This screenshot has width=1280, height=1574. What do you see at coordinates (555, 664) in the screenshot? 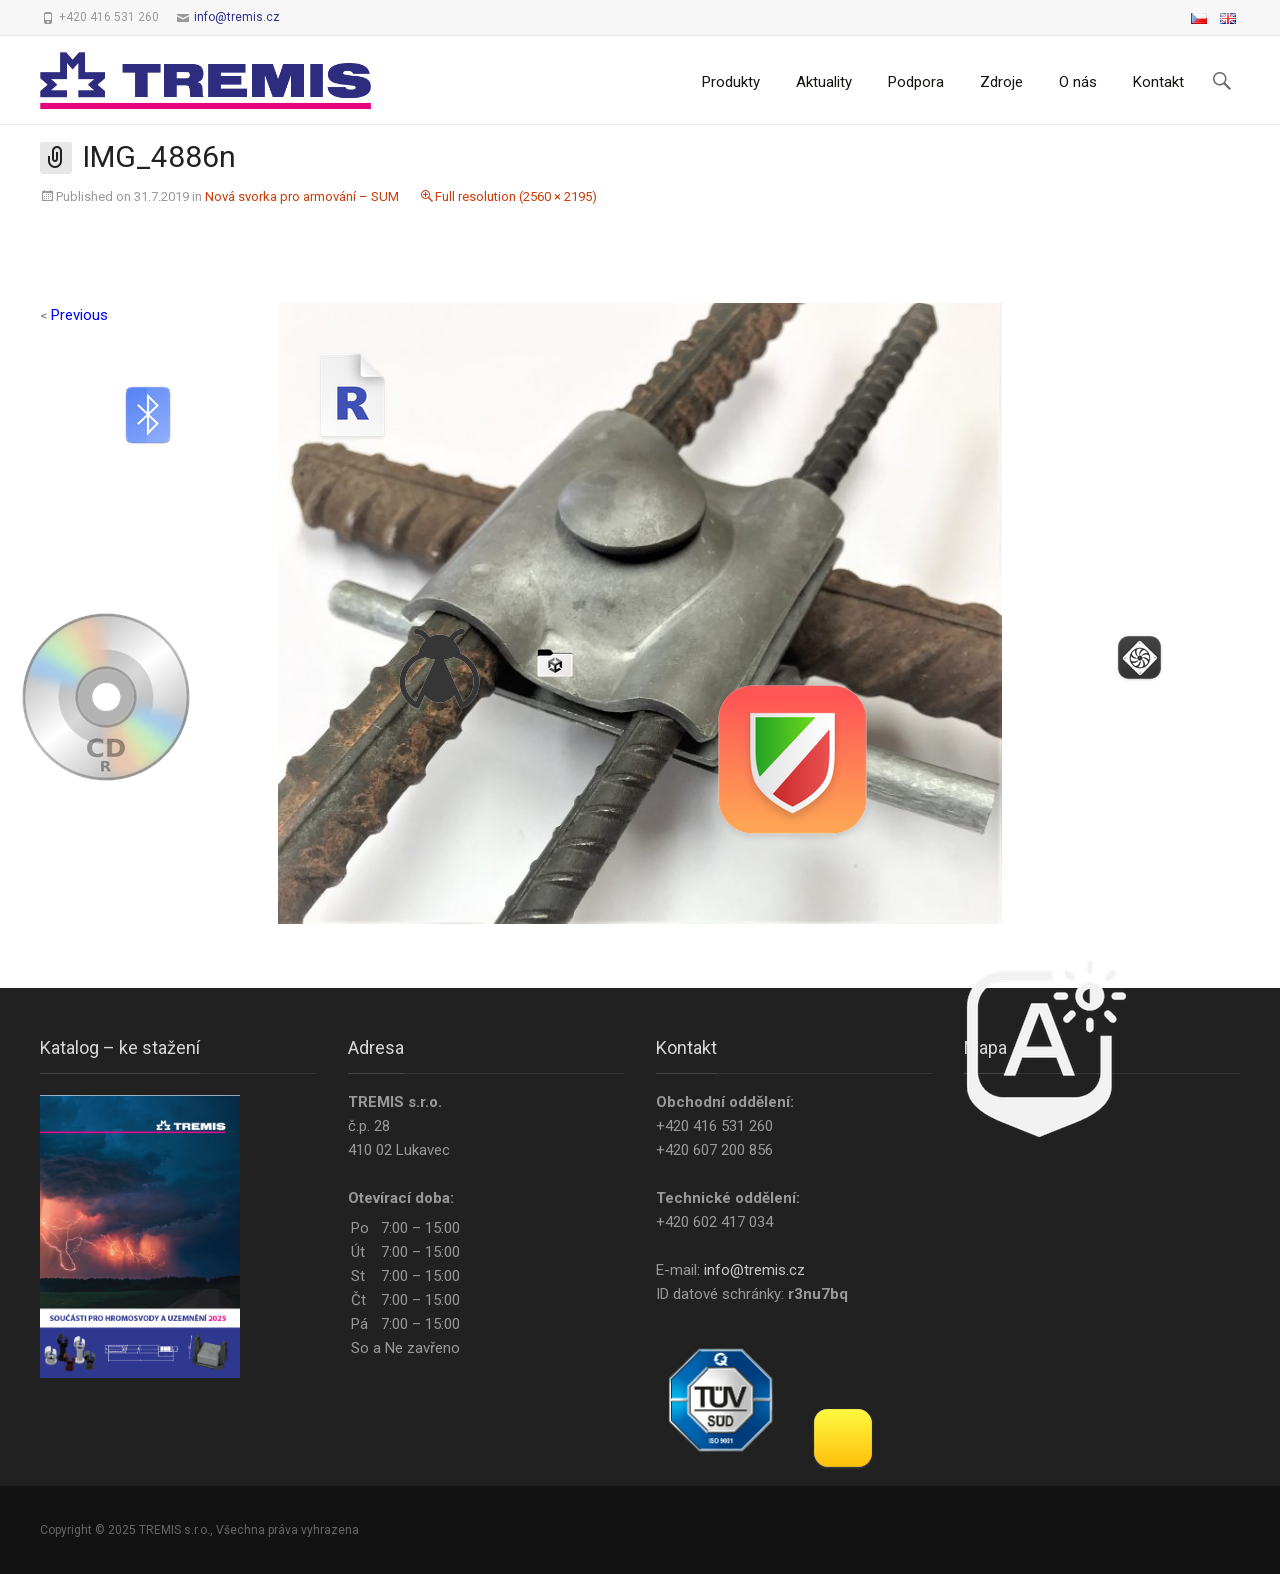
I see `open unity game engine project files` at bounding box center [555, 664].